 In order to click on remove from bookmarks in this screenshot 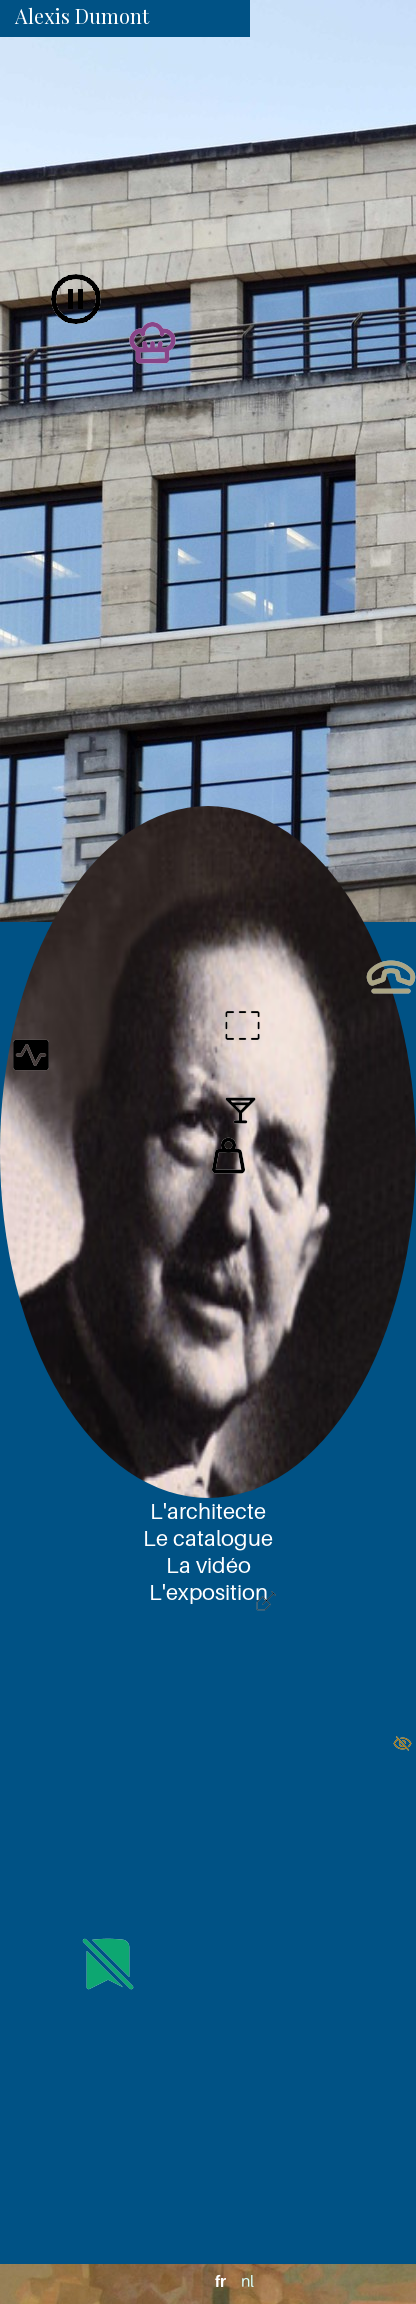, I will do `click(108, 1964)`.